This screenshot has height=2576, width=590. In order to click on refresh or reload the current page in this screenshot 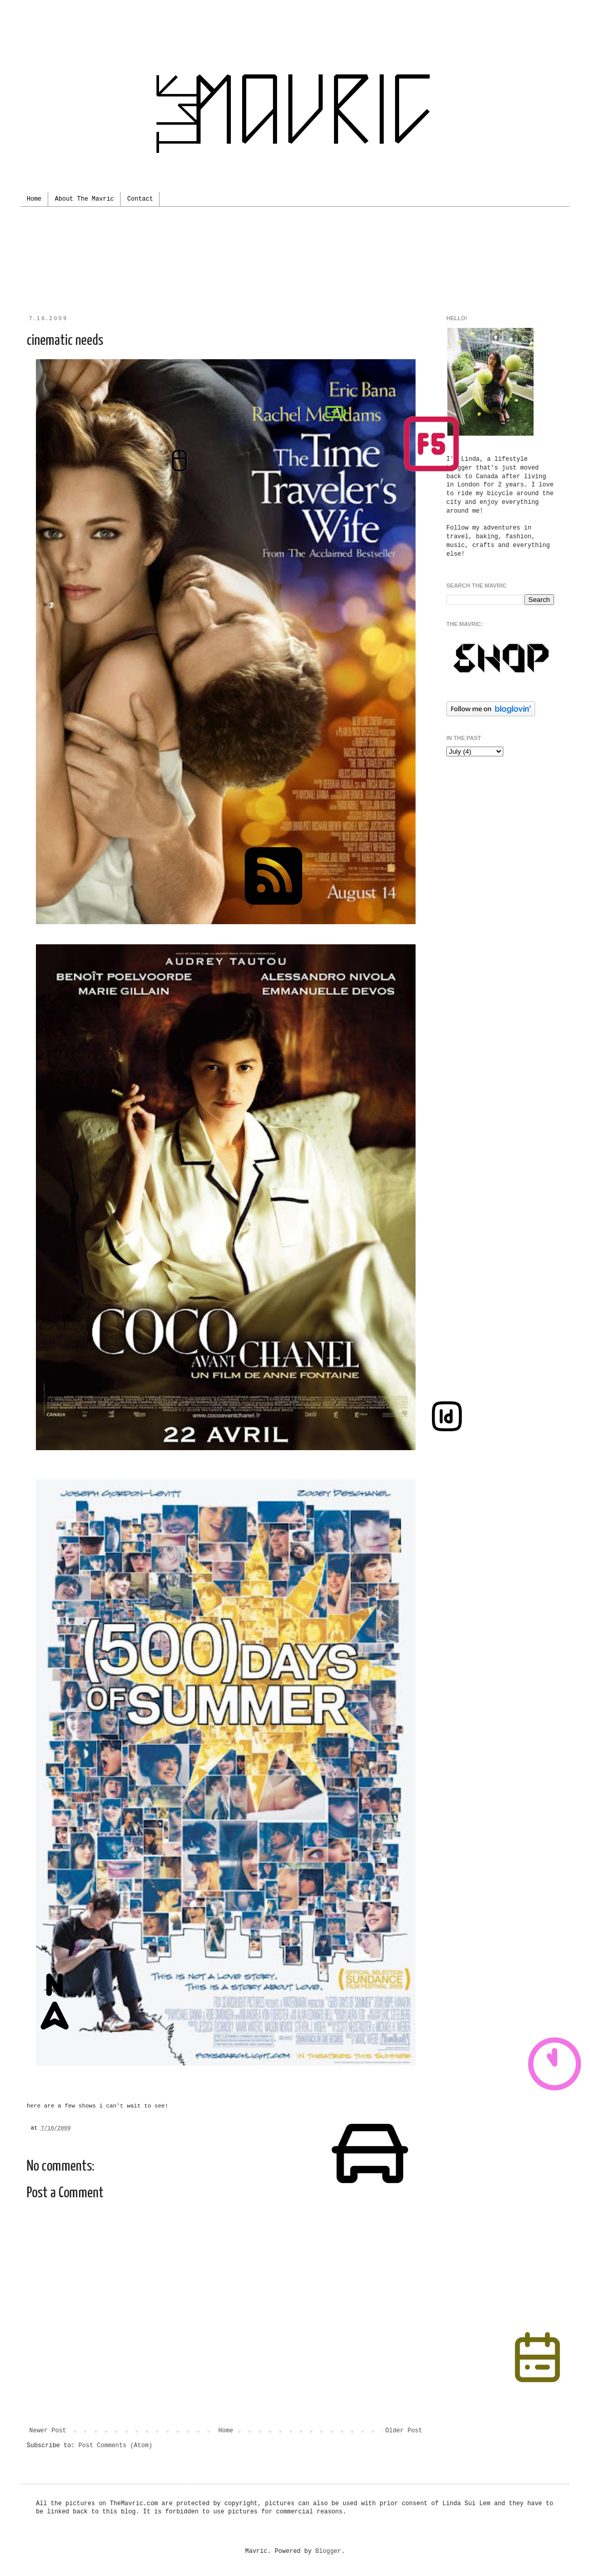, I will do `click(431, 444)`.